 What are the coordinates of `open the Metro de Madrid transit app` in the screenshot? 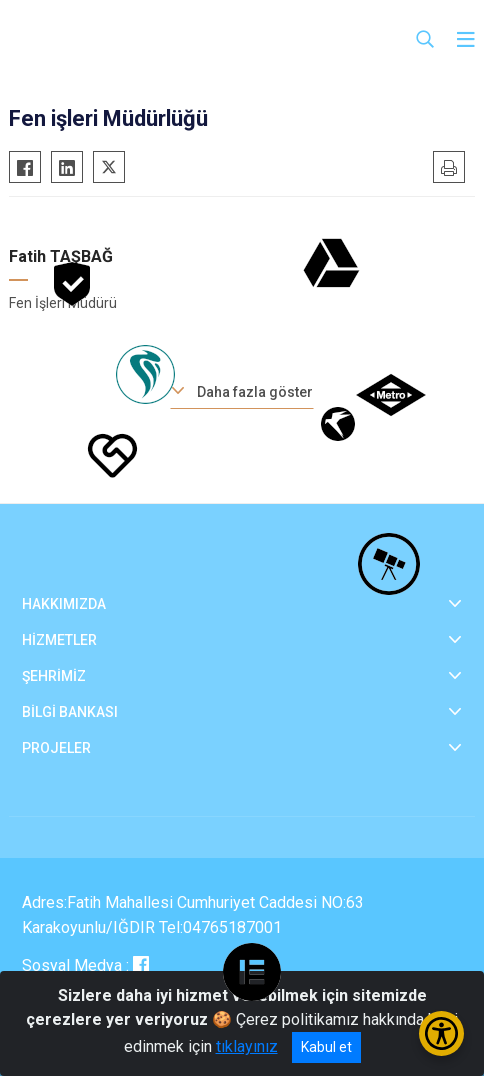 It's located at (391, 395).